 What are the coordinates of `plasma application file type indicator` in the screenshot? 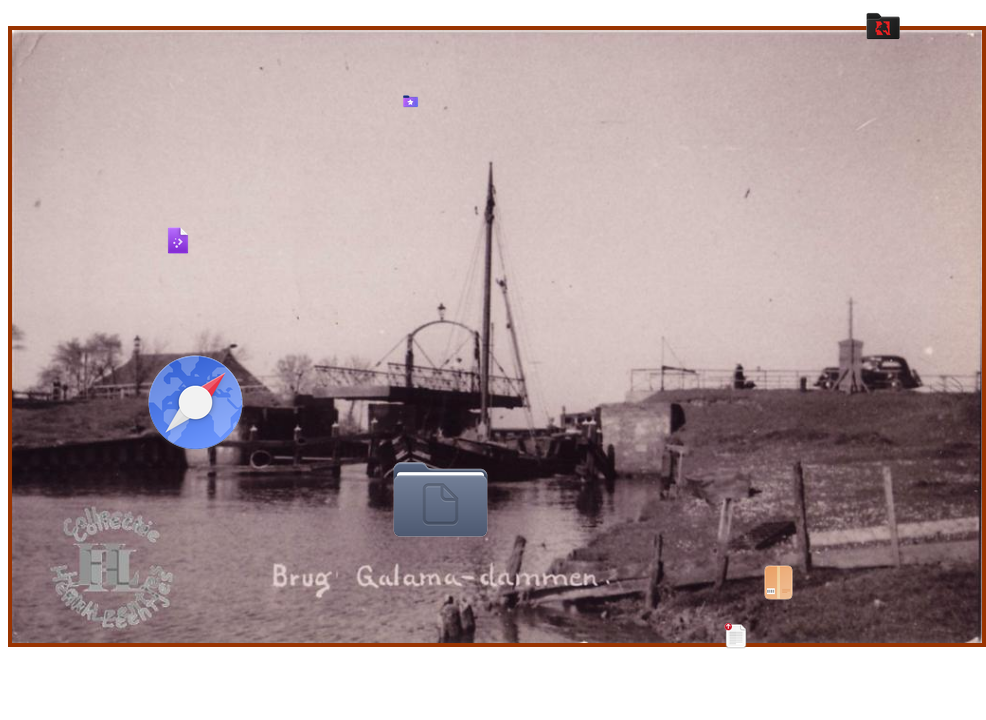 It's located at (178, 241).